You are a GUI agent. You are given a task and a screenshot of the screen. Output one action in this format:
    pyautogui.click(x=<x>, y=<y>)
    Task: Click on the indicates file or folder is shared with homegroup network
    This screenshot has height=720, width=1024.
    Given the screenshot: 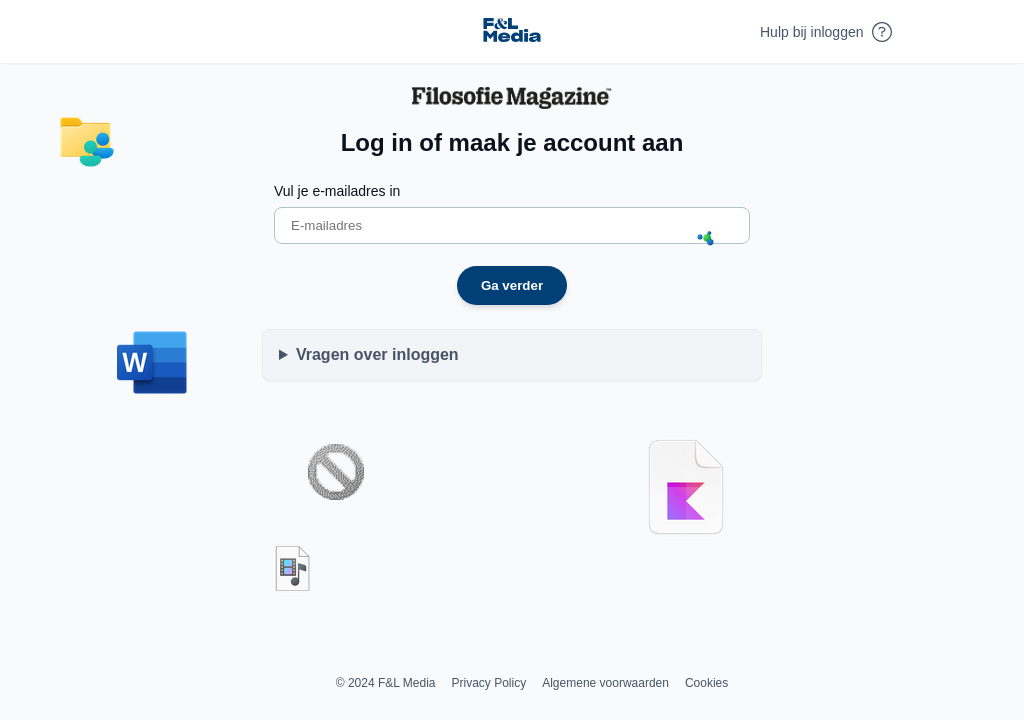 What is the action you would take?
    pyautogui.click(x=705, y=238)
    